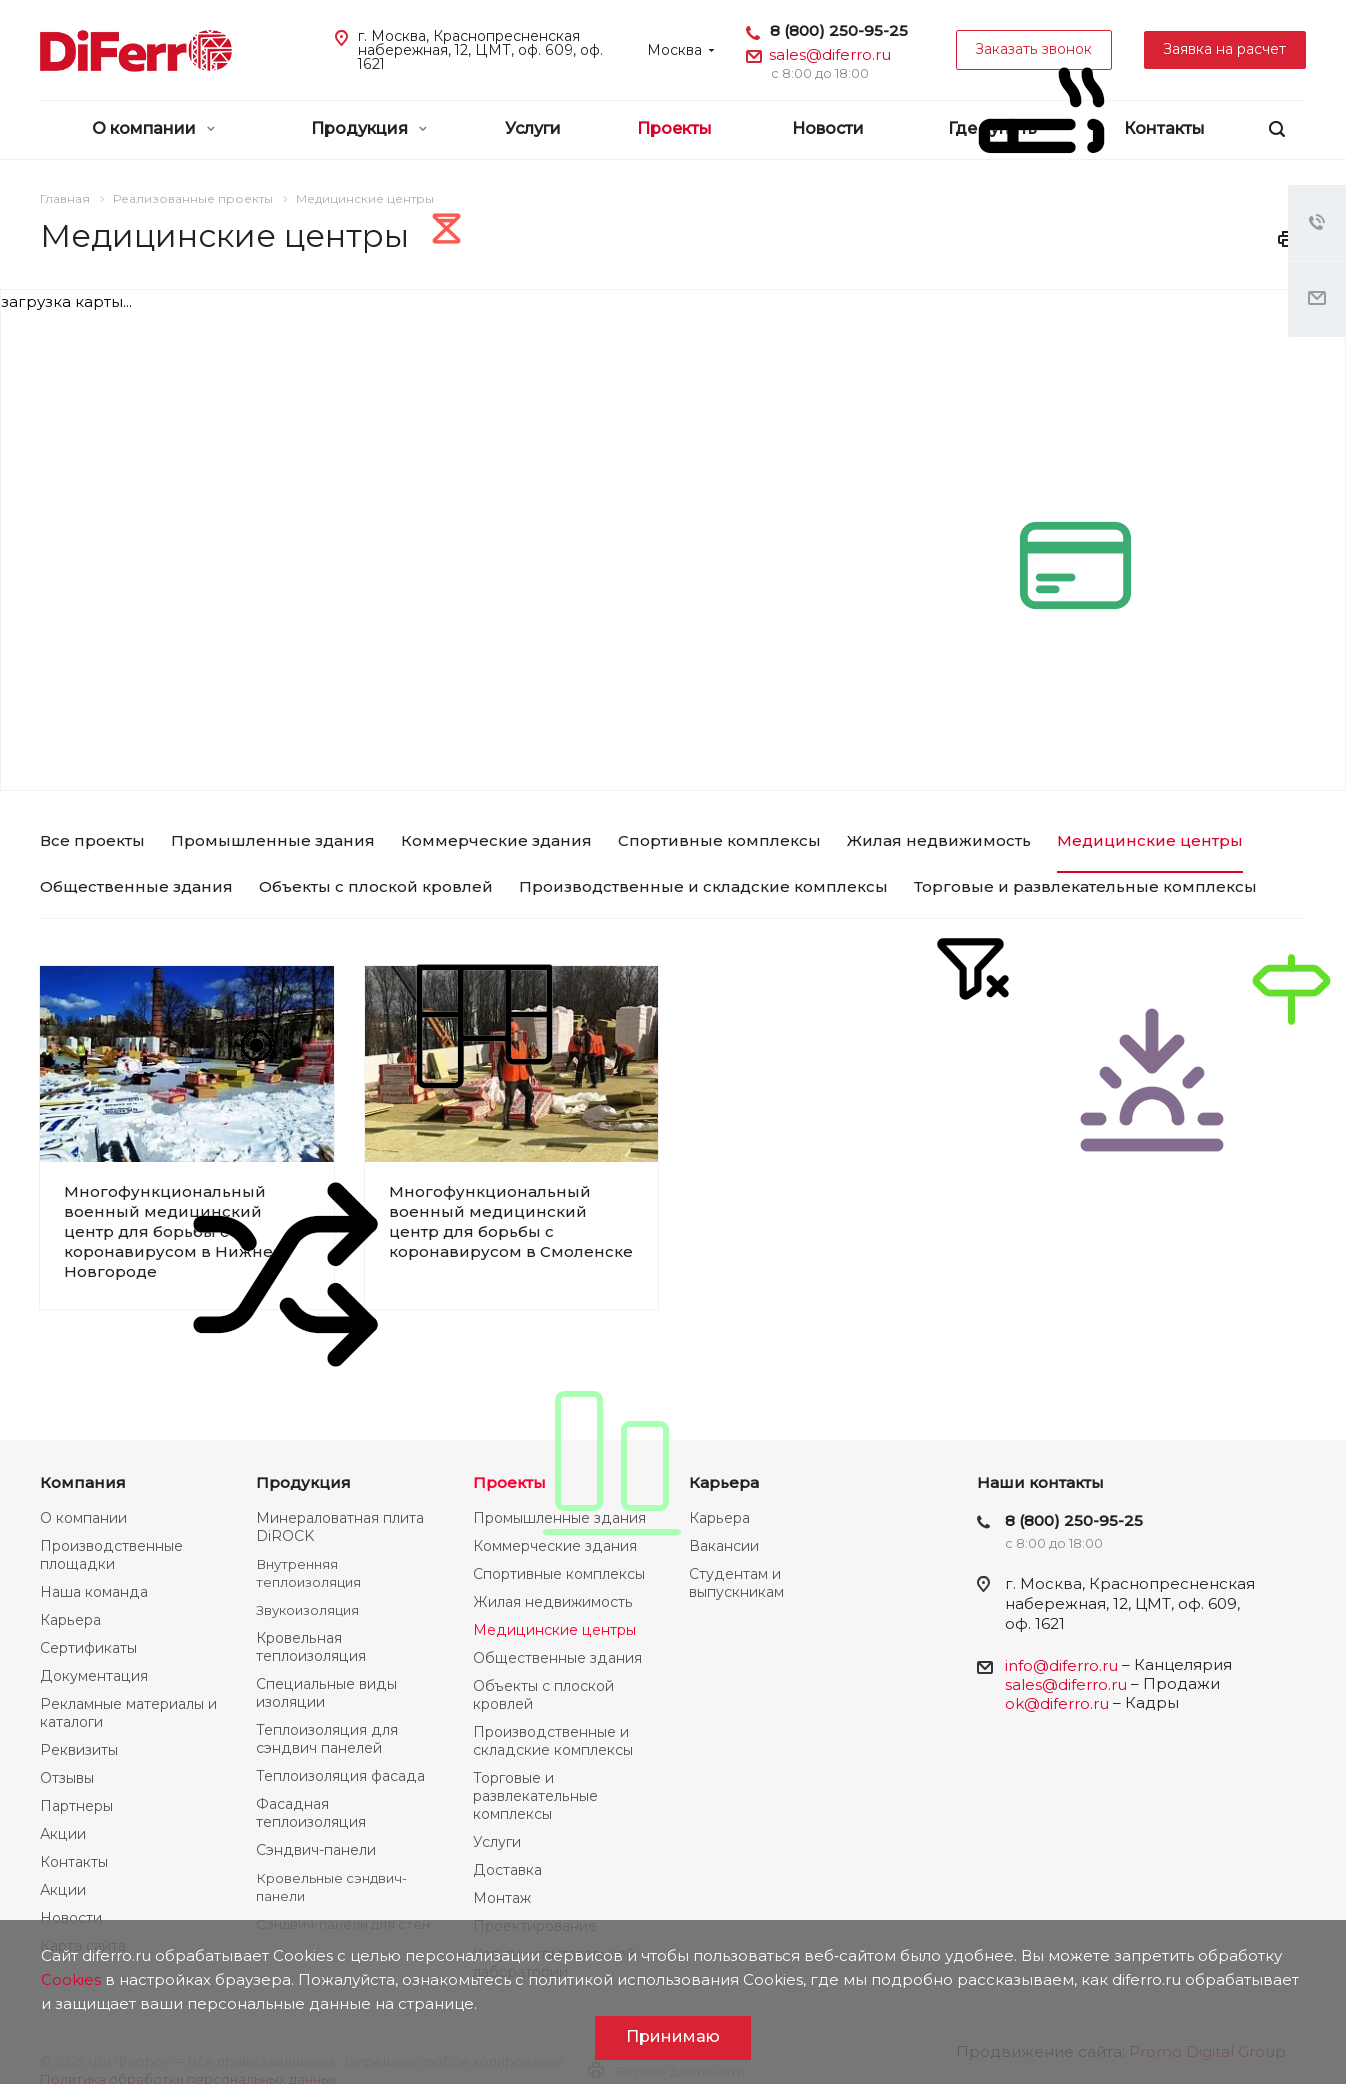 The image size is (1346, 2084). What do you see at coordinates (1291, 989) in the screenshot?
I see `access navigation or directions` at bounding box center [1291, 989].